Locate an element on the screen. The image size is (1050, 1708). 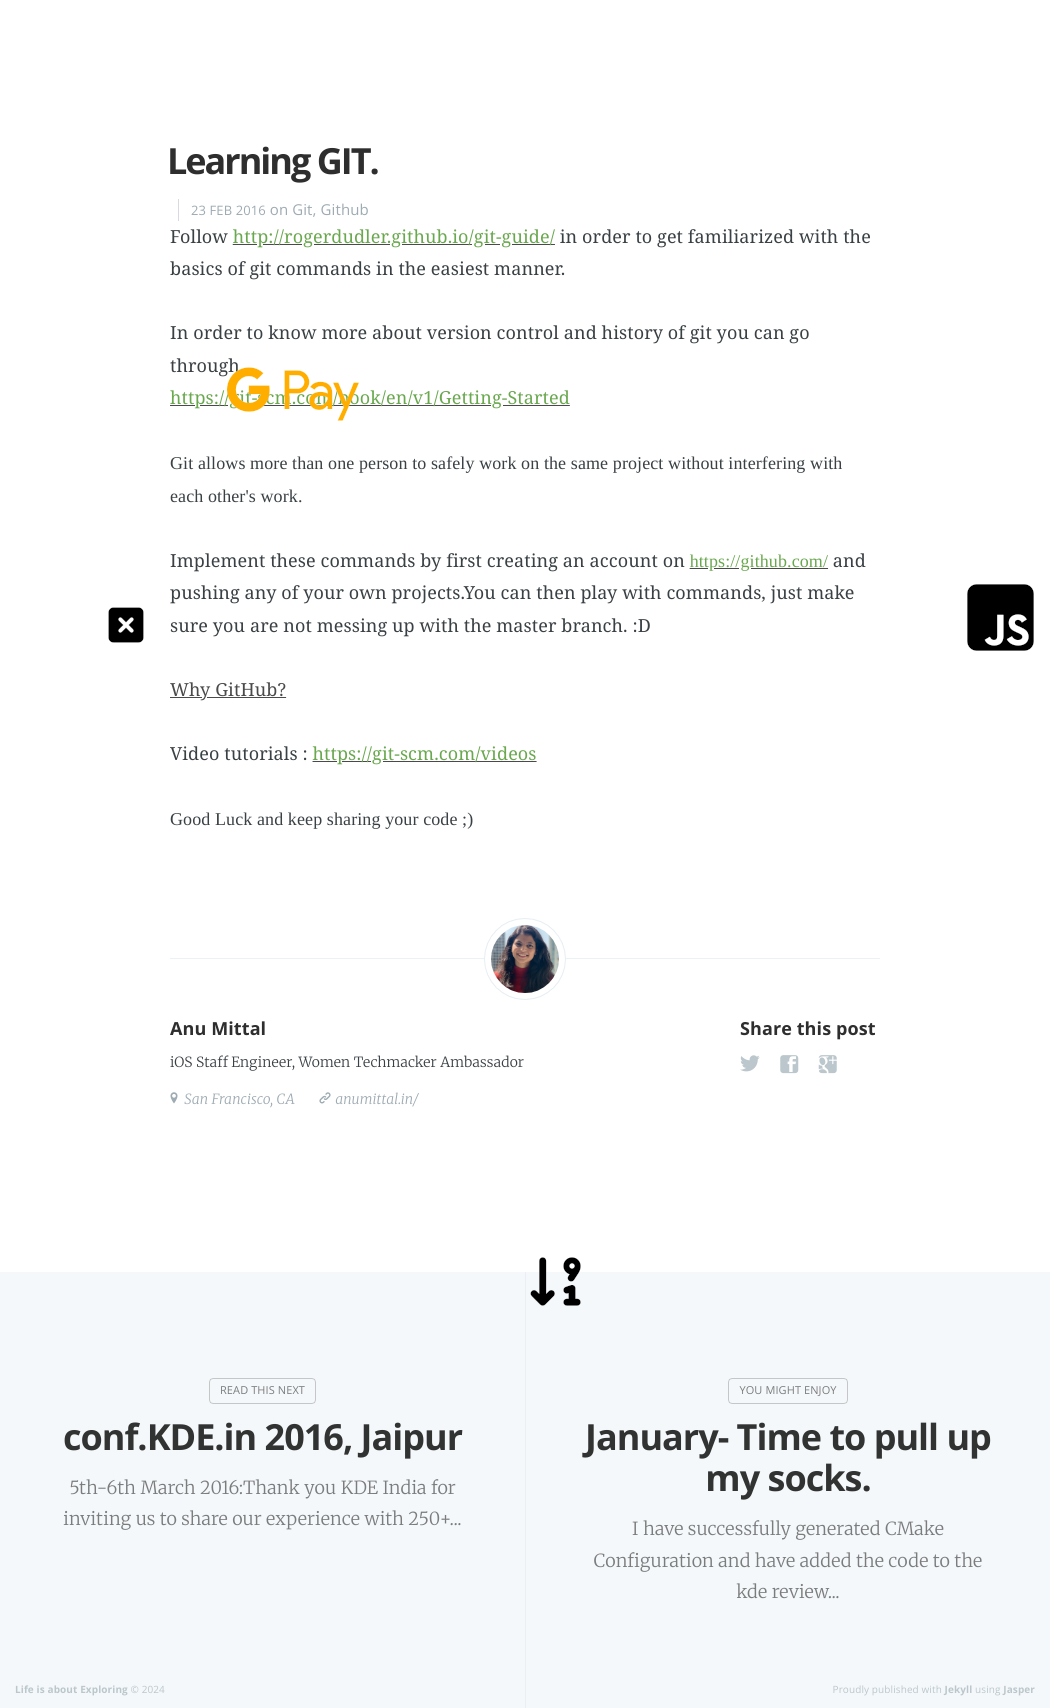
sort numbers in descending order (9 to 1) is located at coordinates (556, 1281).